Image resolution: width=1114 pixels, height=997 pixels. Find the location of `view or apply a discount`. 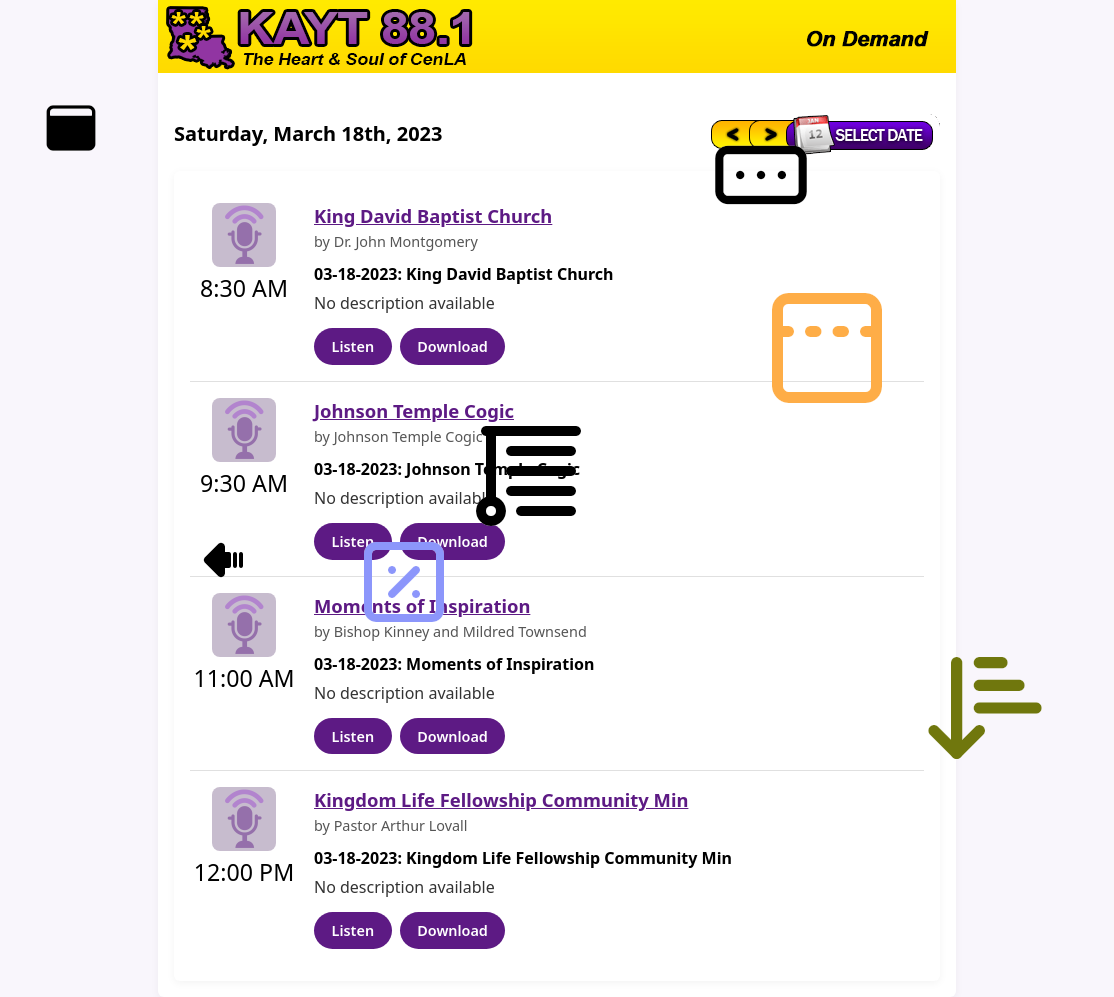

view or apply a discount is located at coordinates (404, 582).